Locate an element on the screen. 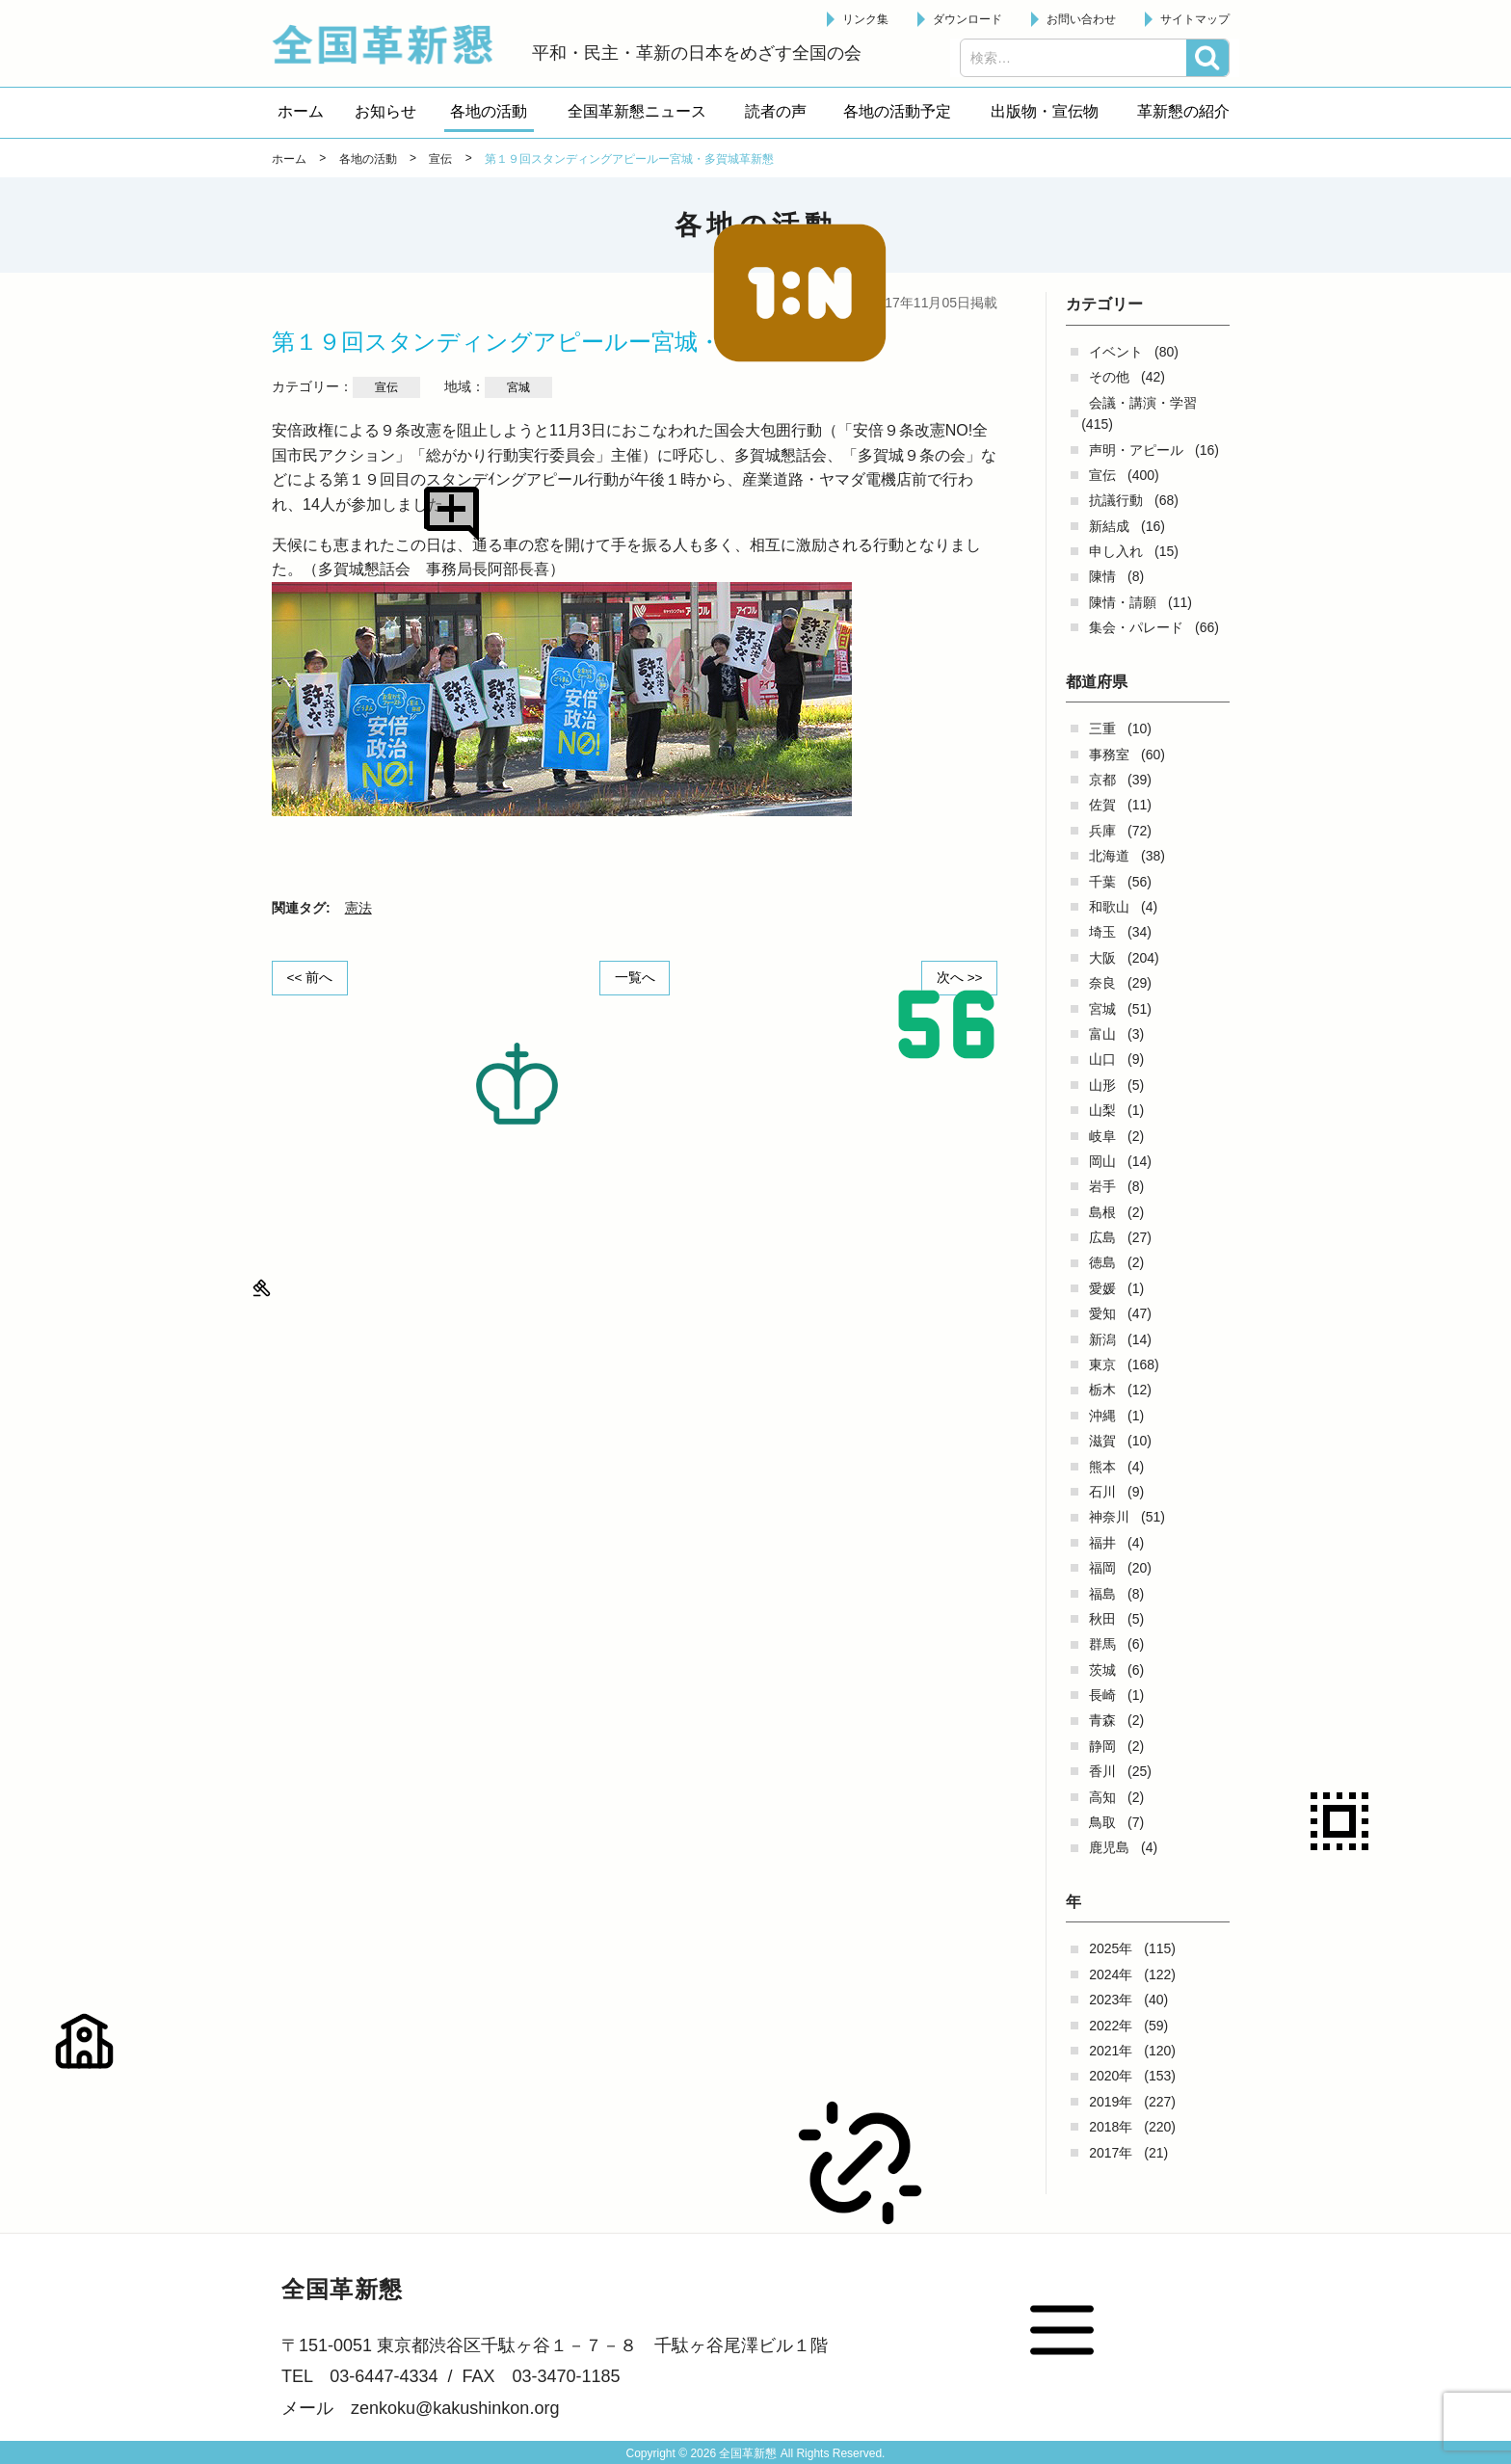  access education or school-related features is located at coordinates (84, 2042).